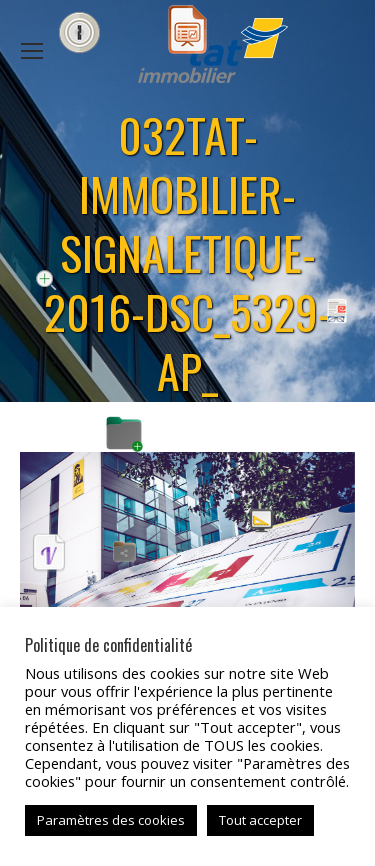 The width and height of the screenshot is (375, 866). I want to click on open evince document viewer, so click(337, 311).